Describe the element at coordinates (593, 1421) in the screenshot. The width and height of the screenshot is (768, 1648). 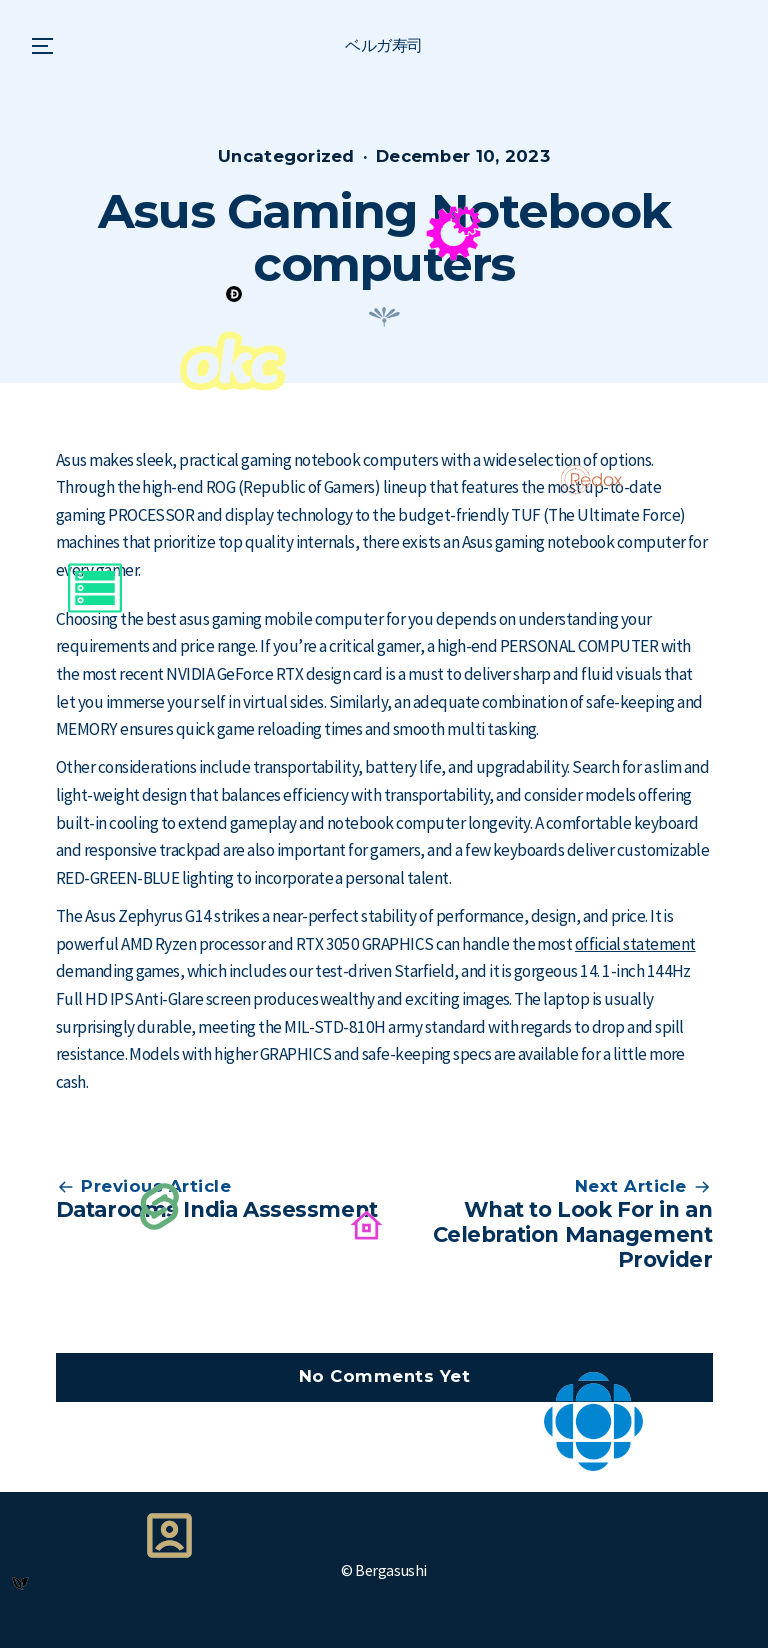
I see `CBC (Canadian Broadcasting Corporation) logo` at that location.